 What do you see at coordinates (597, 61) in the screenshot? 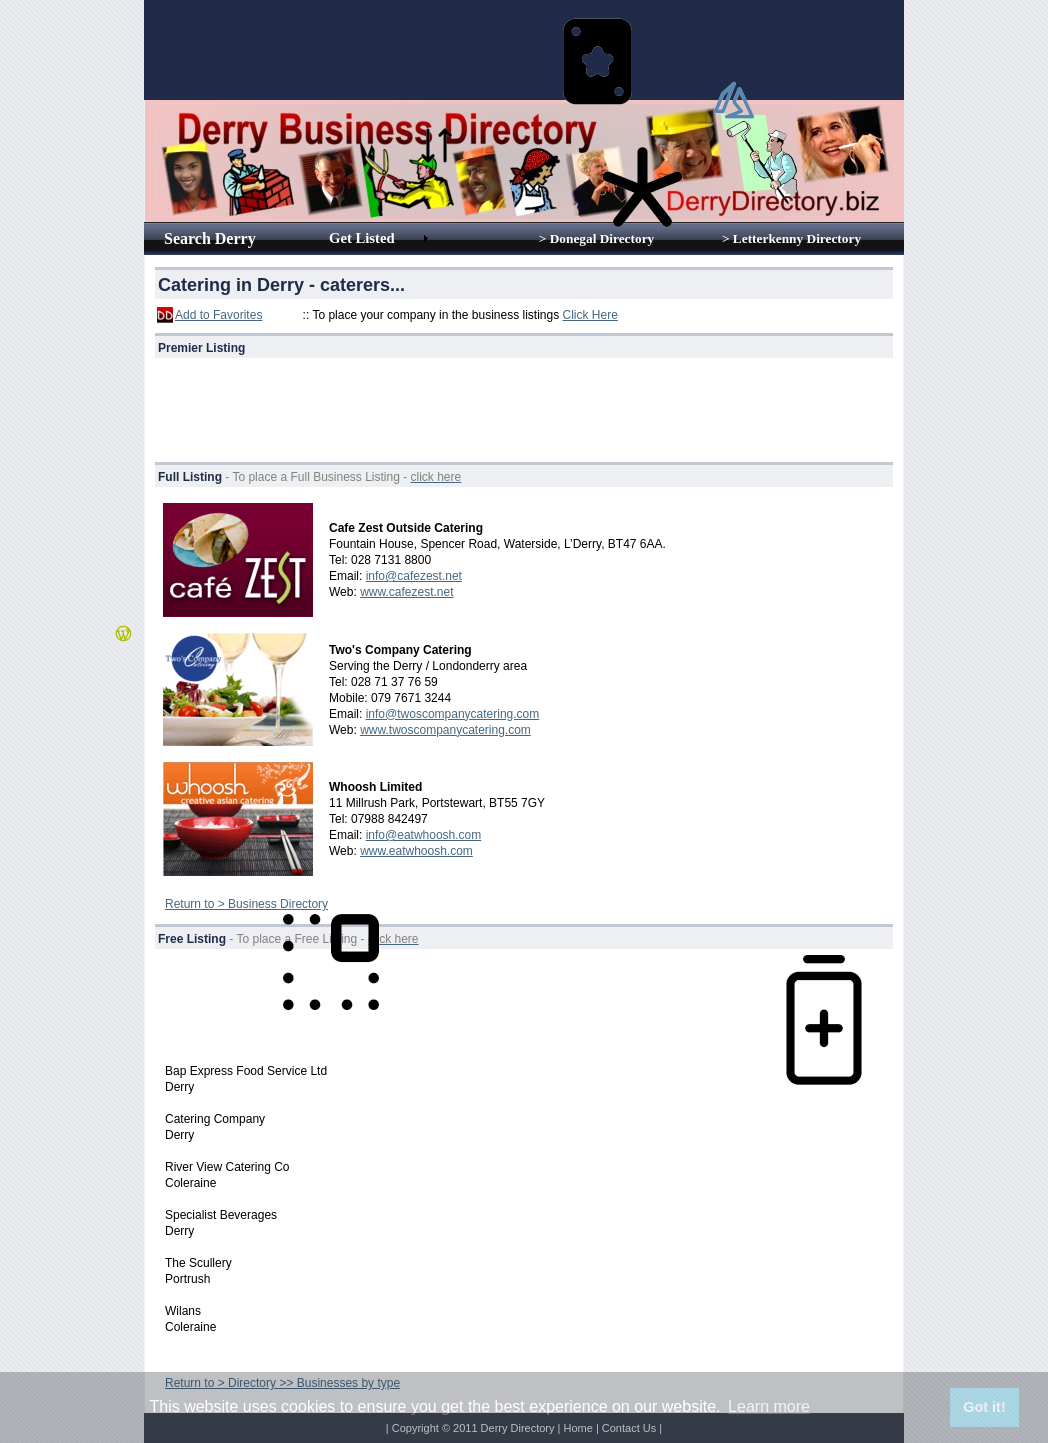
I see `view starred or favorite playing cards` at bounding box center [597, 61].